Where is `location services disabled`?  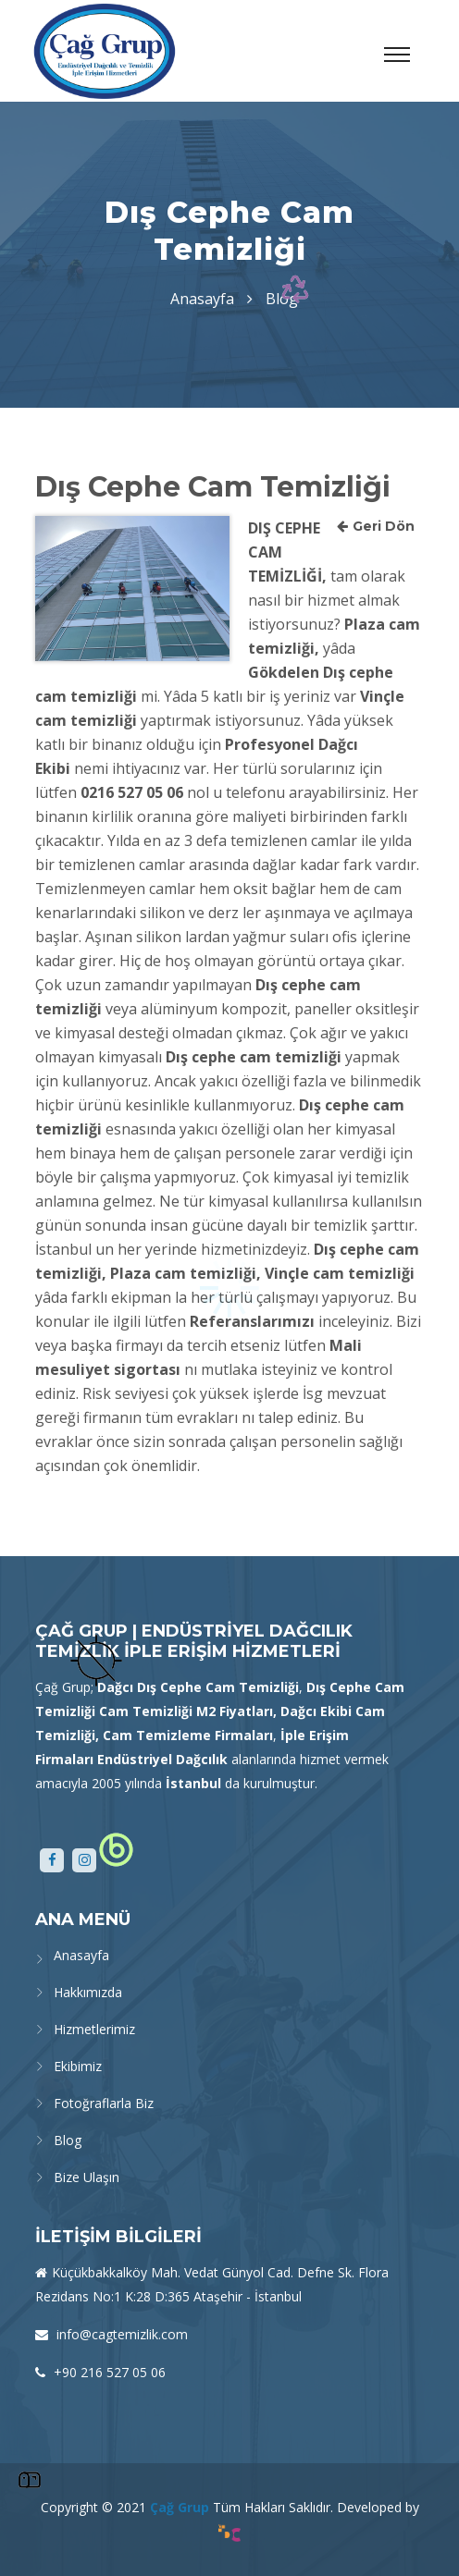 location services disabled is located at coordinates (96, 1661).